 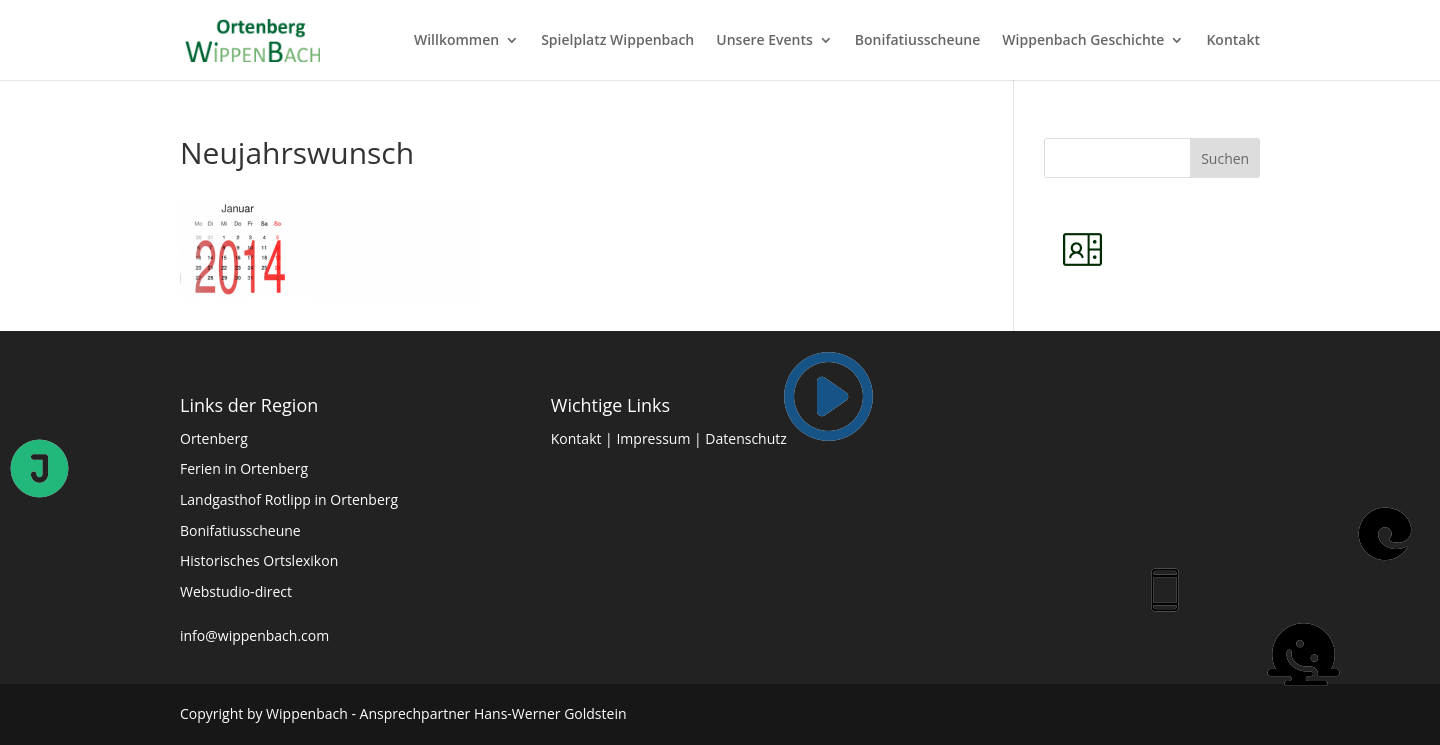 What do you see at coordinates (1082, 249) in the screenshot?
I see `start or join a video conference` at bounding box center [1082, 249].